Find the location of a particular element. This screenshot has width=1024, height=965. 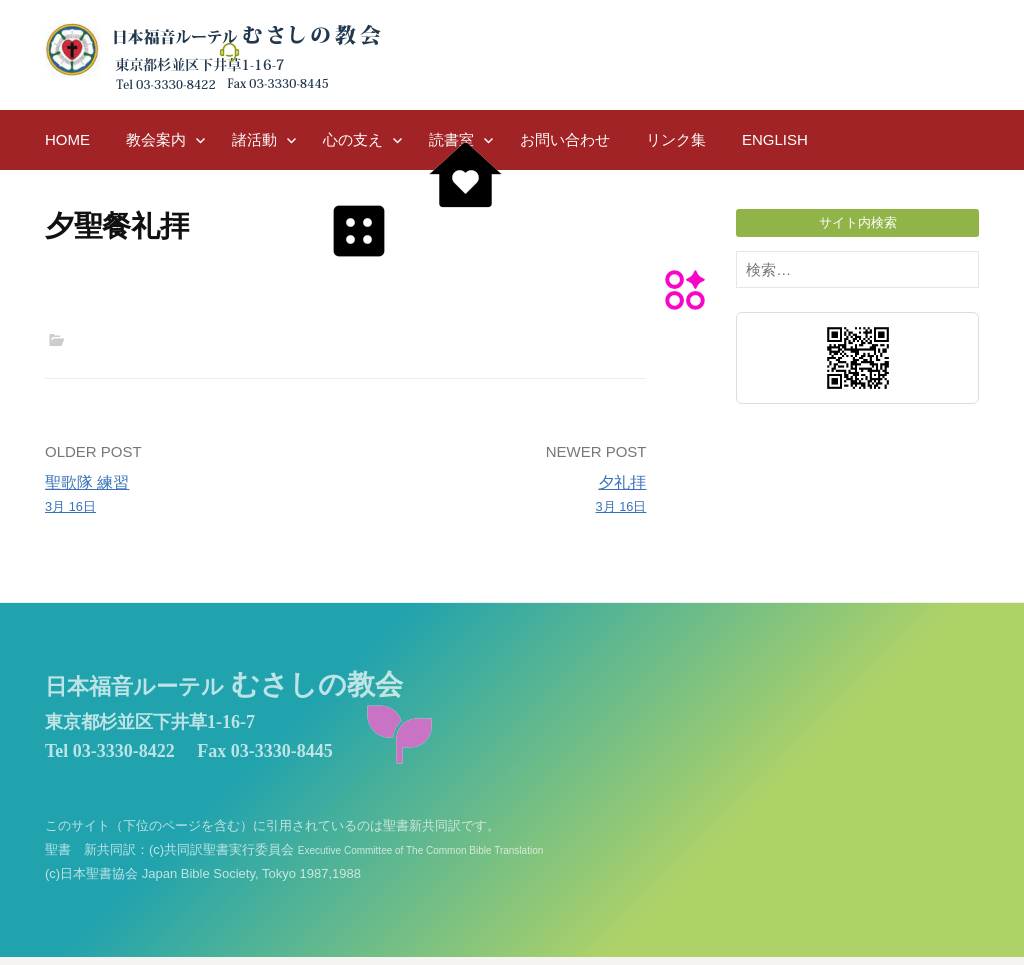

contact customer support is located at coordinates (229, 52).